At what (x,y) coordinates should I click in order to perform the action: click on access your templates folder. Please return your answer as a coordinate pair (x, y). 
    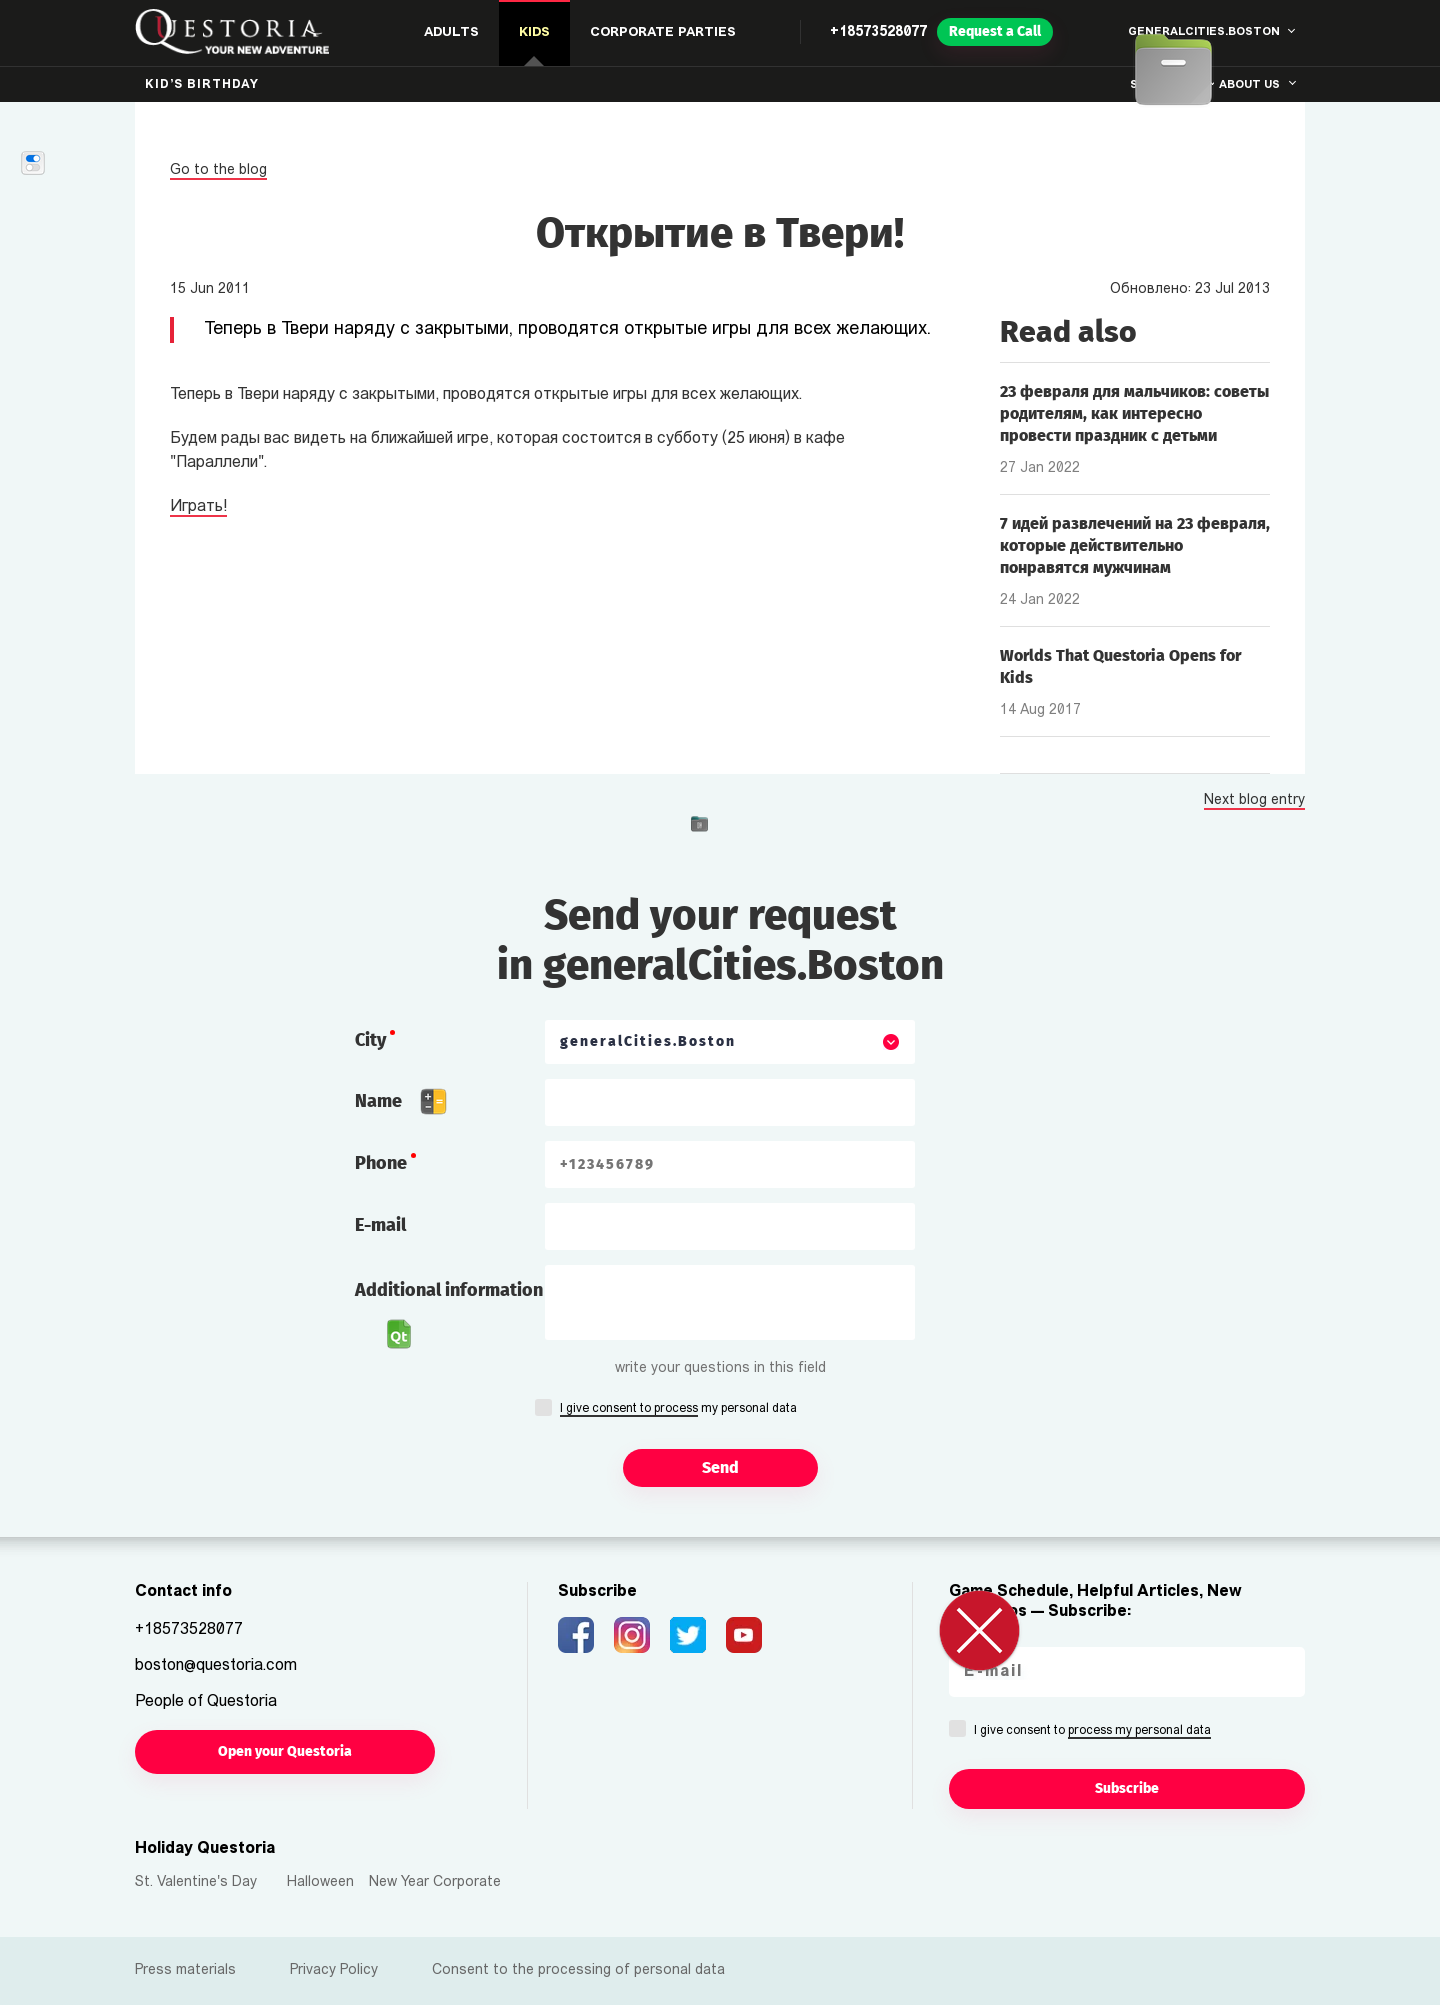
    Looking at the image, I should click on (699, 823).